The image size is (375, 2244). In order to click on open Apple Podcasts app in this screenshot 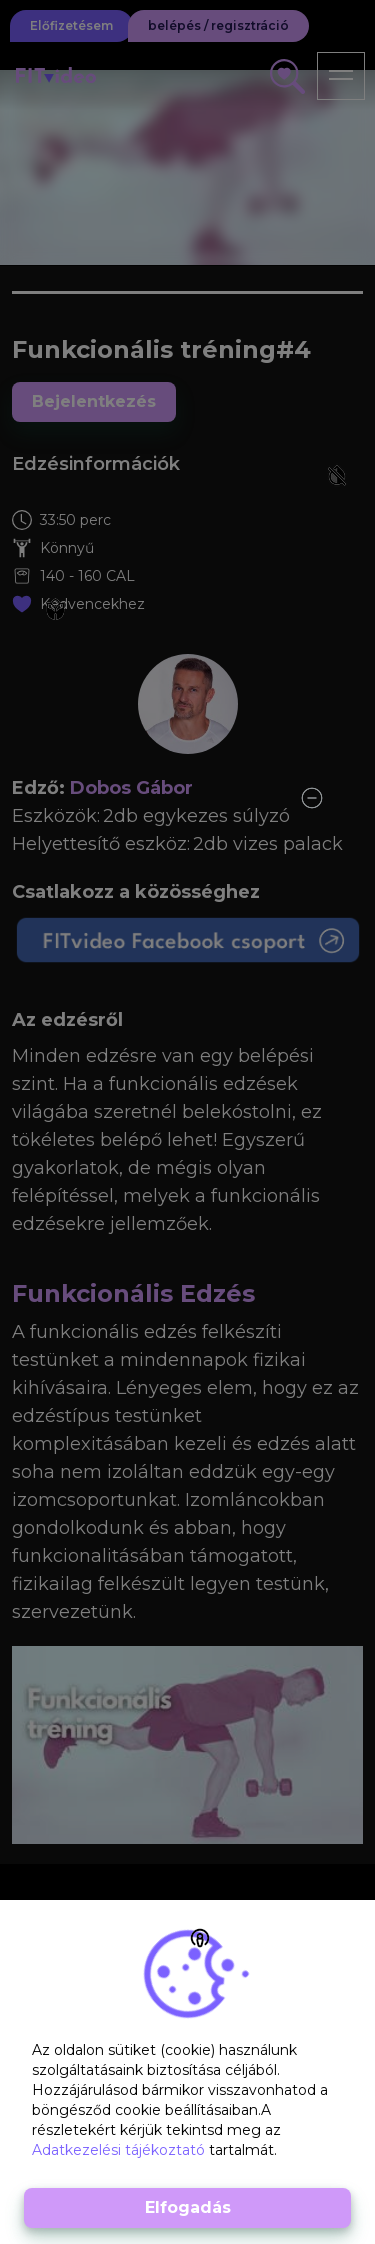, I will do `click(200, 1938)`.